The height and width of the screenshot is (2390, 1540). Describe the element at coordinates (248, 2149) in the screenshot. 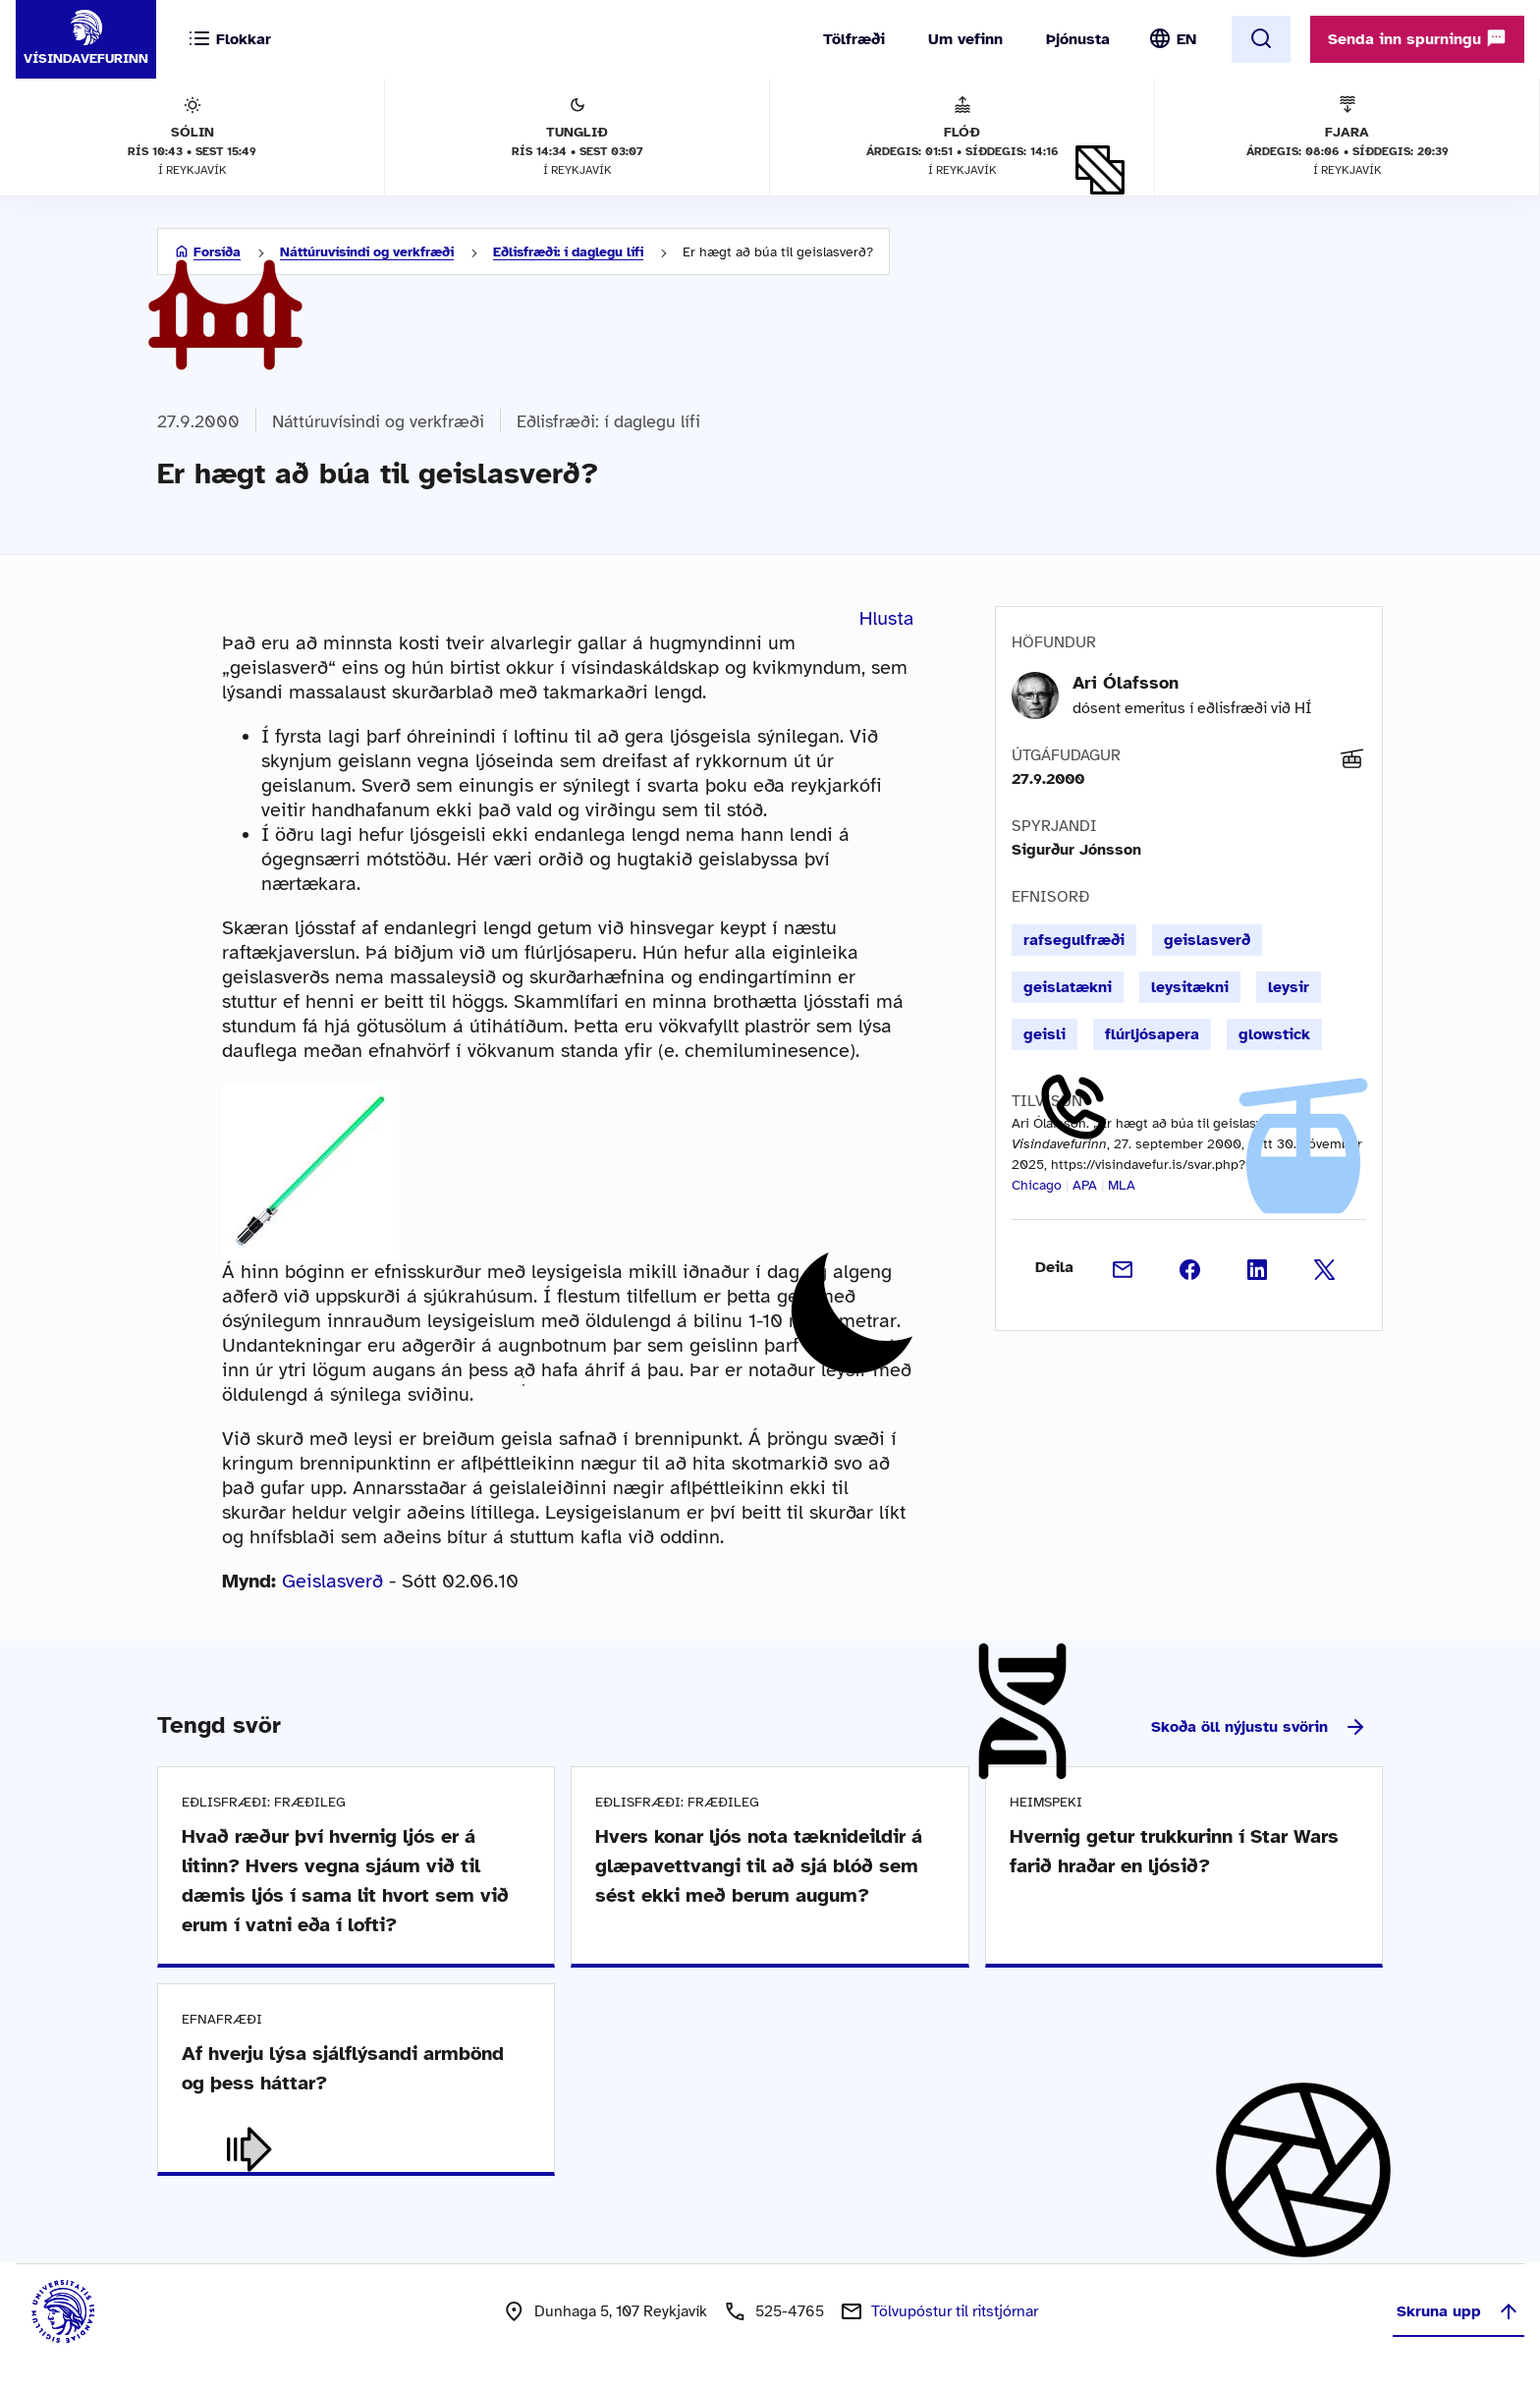

I see `skip forward or advance to next item` at that location.